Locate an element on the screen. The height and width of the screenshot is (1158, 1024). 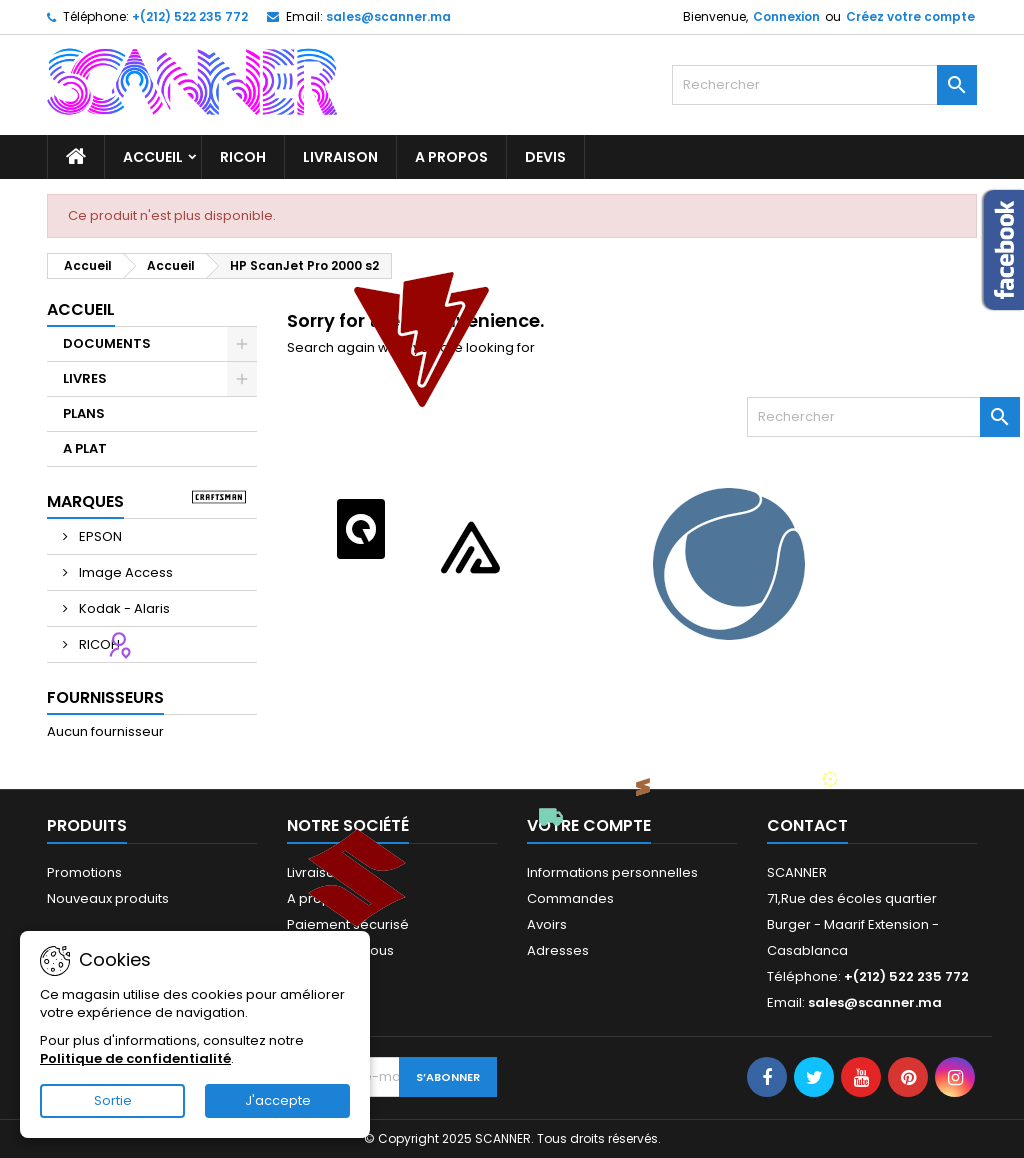
suzuki brand logo is located at coordinates (357, 878).